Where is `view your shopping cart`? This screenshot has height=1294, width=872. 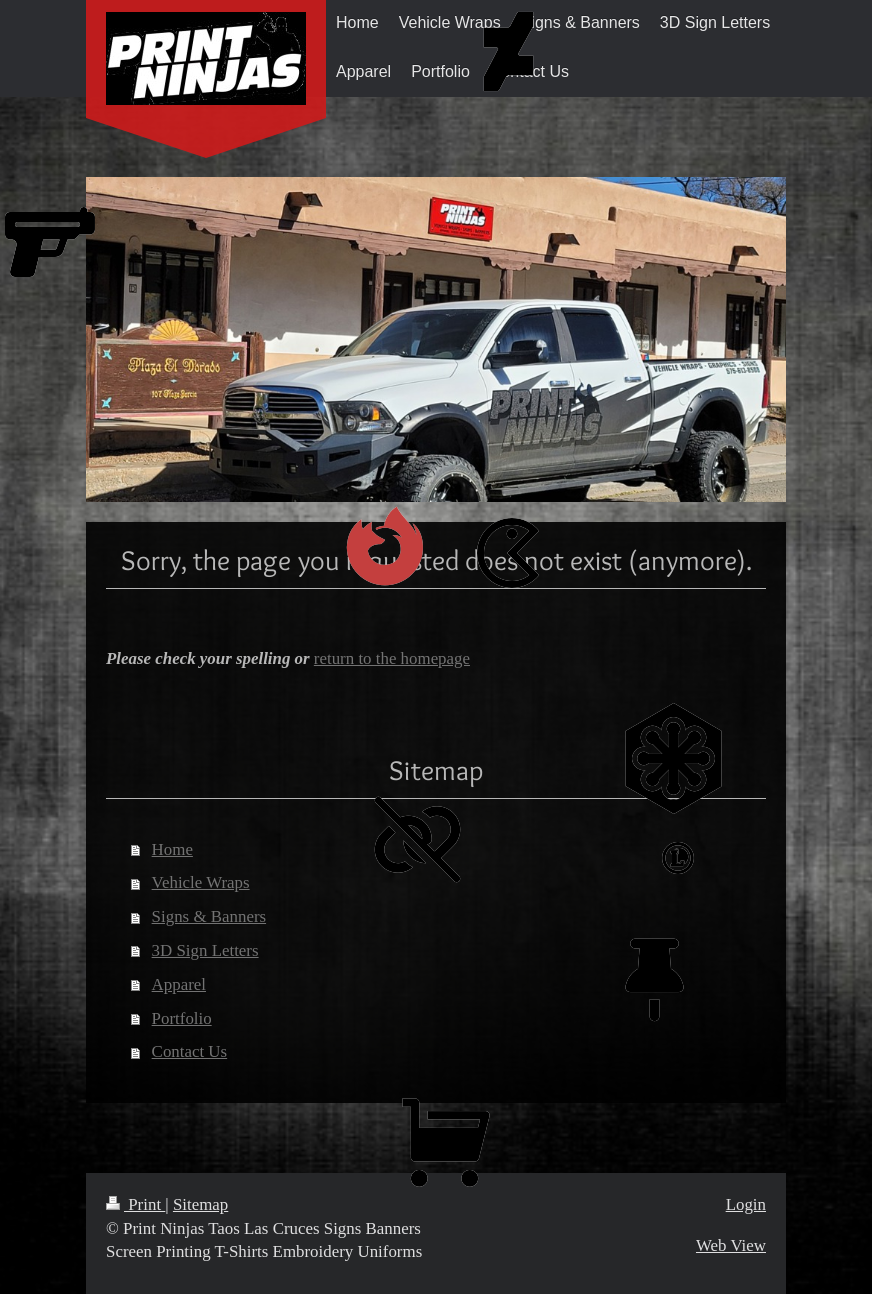
view your shopping cart is located at coordinates (444, 1140).